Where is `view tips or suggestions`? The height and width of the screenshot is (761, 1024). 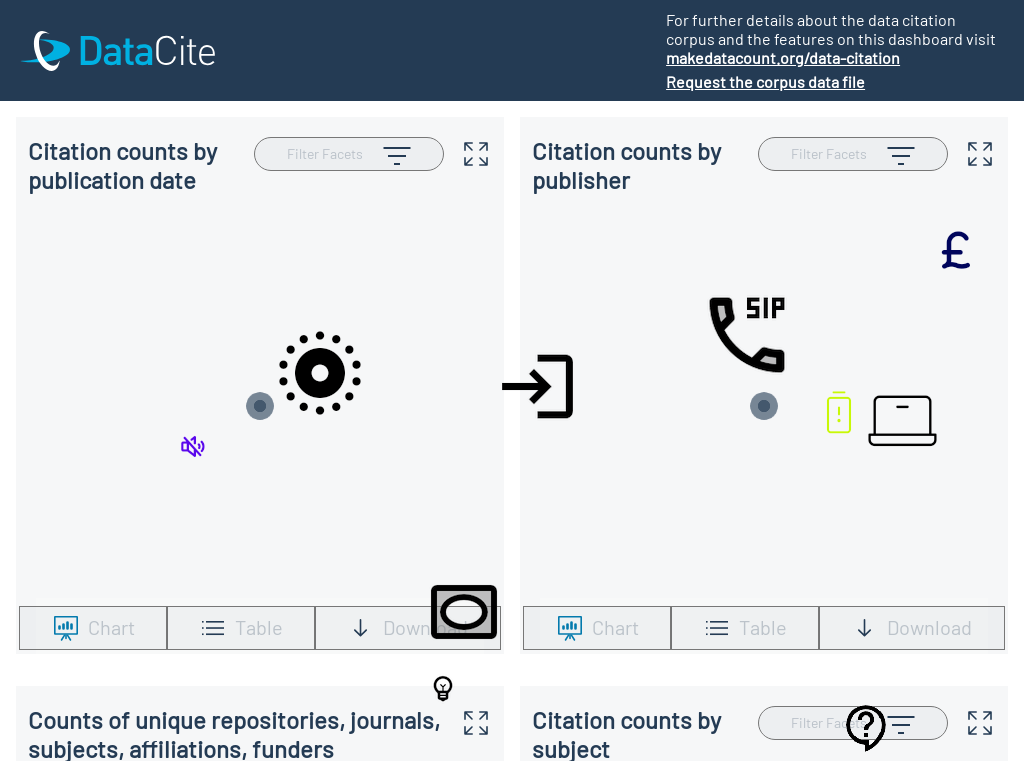 view tips or suggestions is located at coordinates (443, 688).